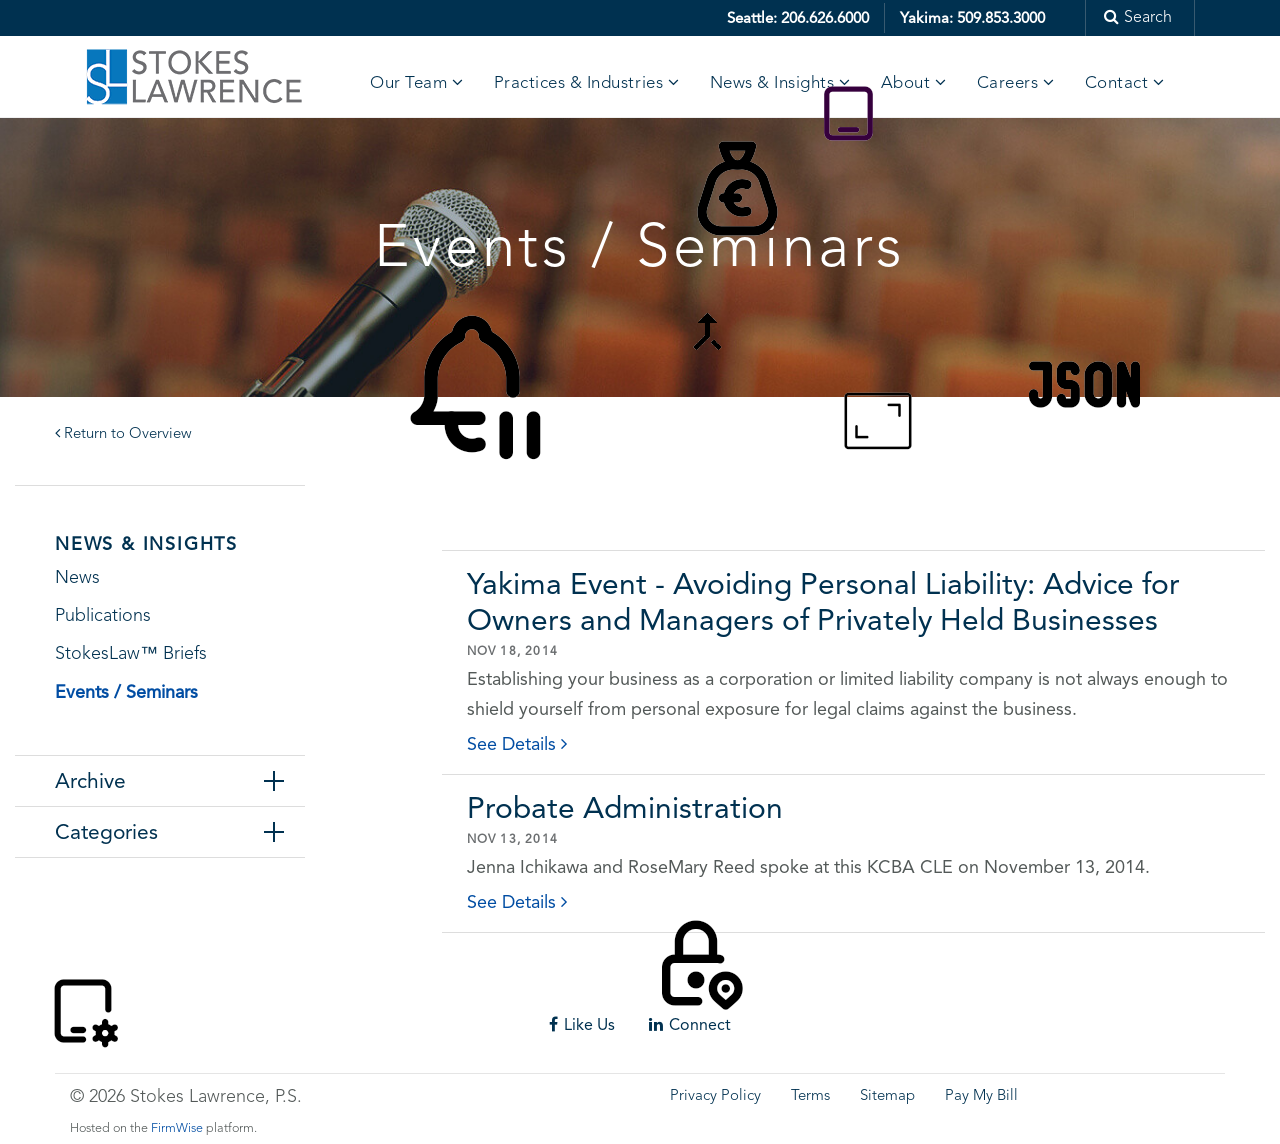  Describe the element at coordinates (472, 384) in the screenshot. I see `pause notifications` at that location.